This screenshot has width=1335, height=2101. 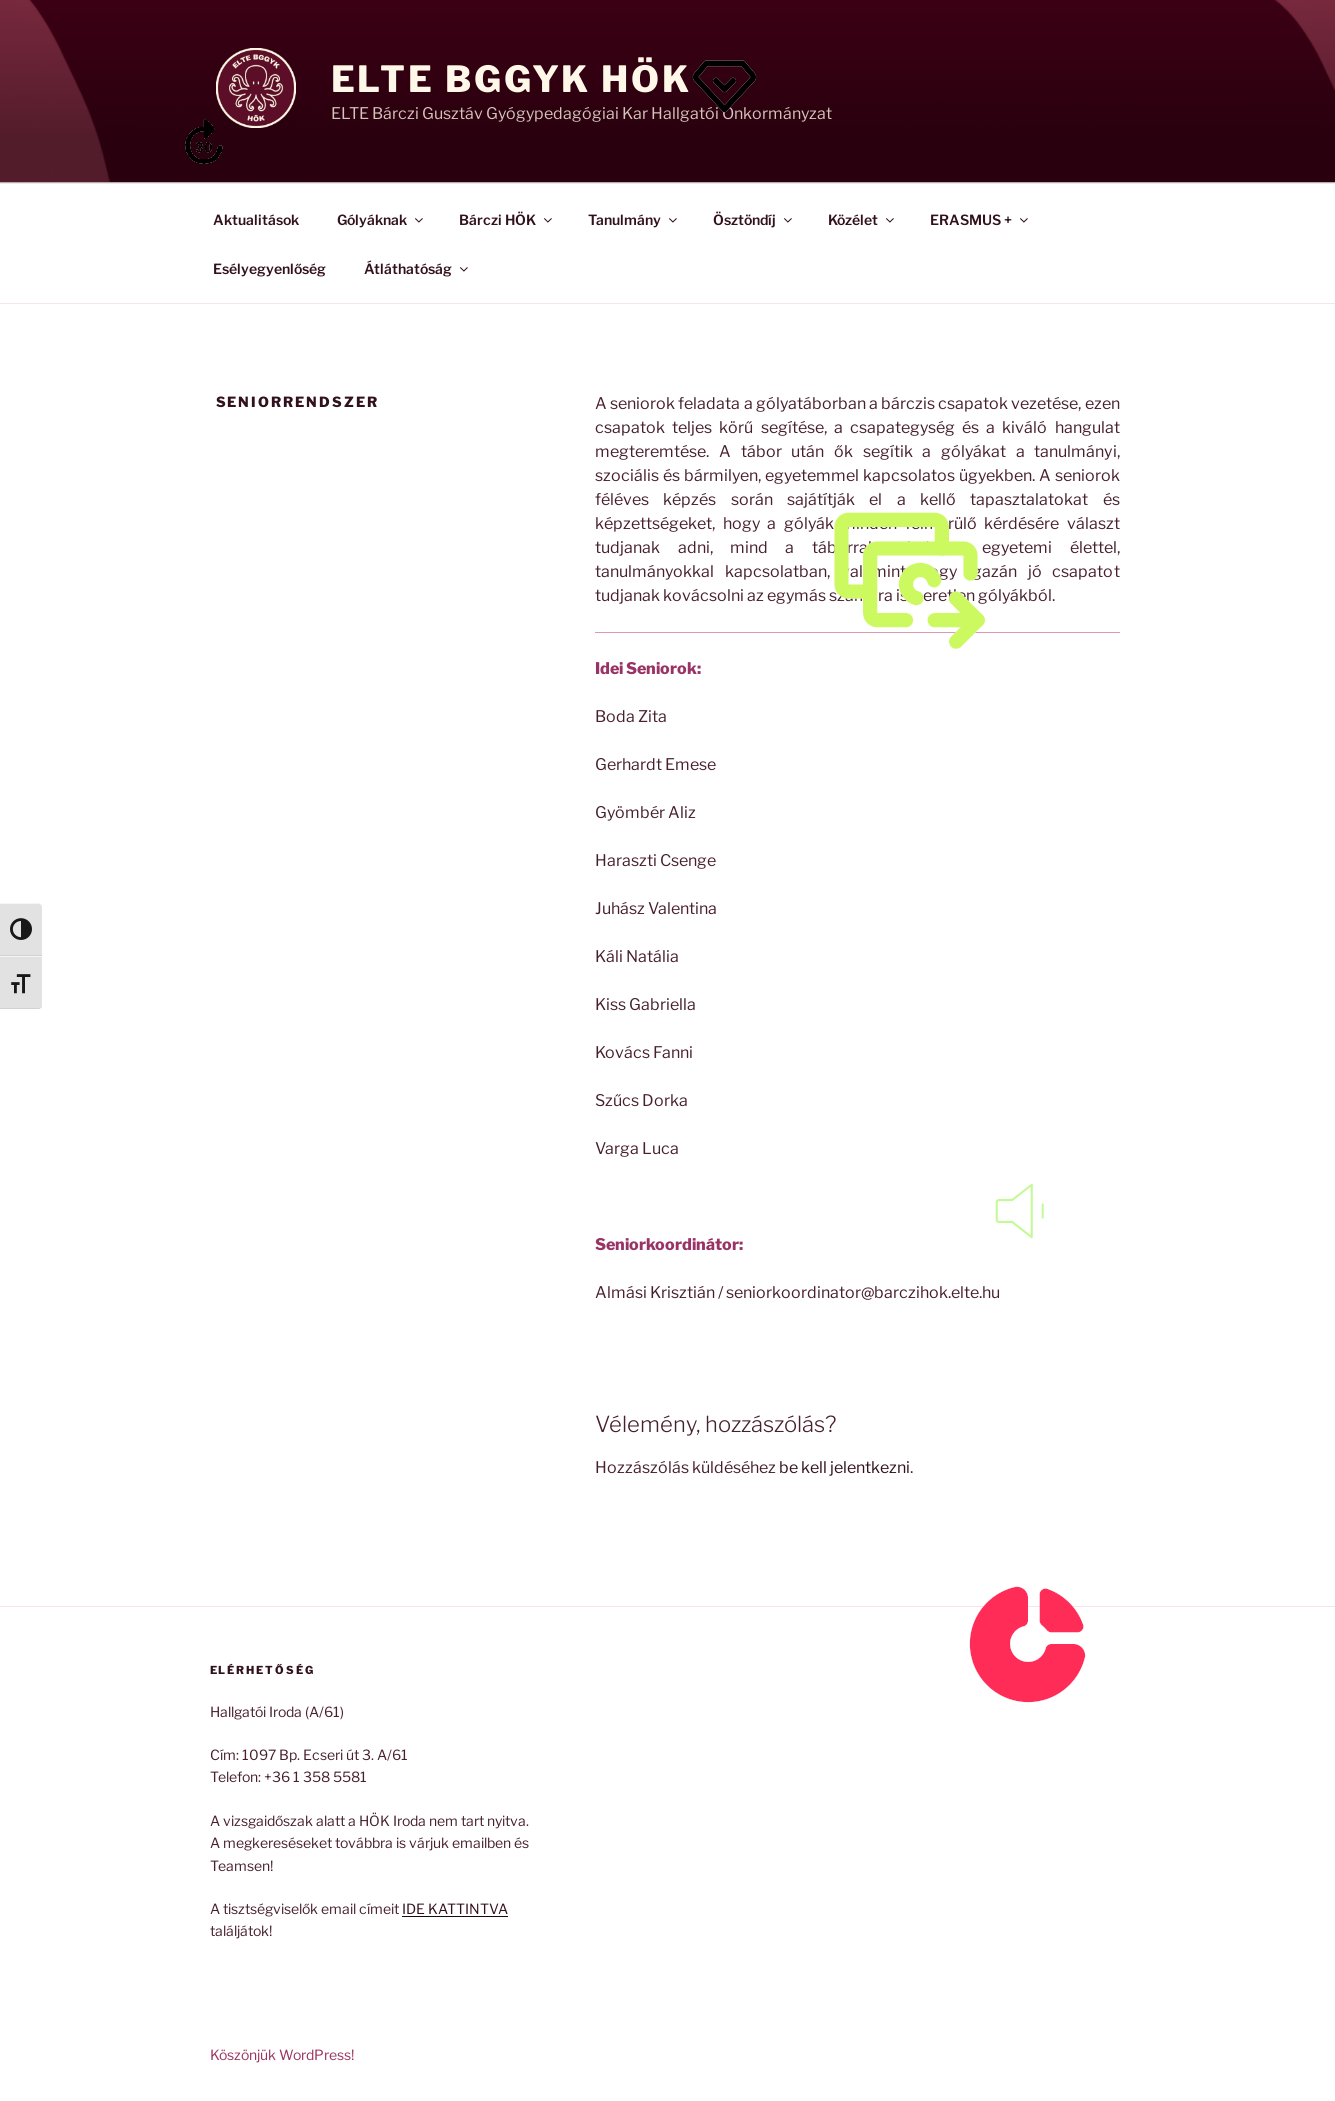 I want to click on open my oppo account or services, so click(x=724, y=83).